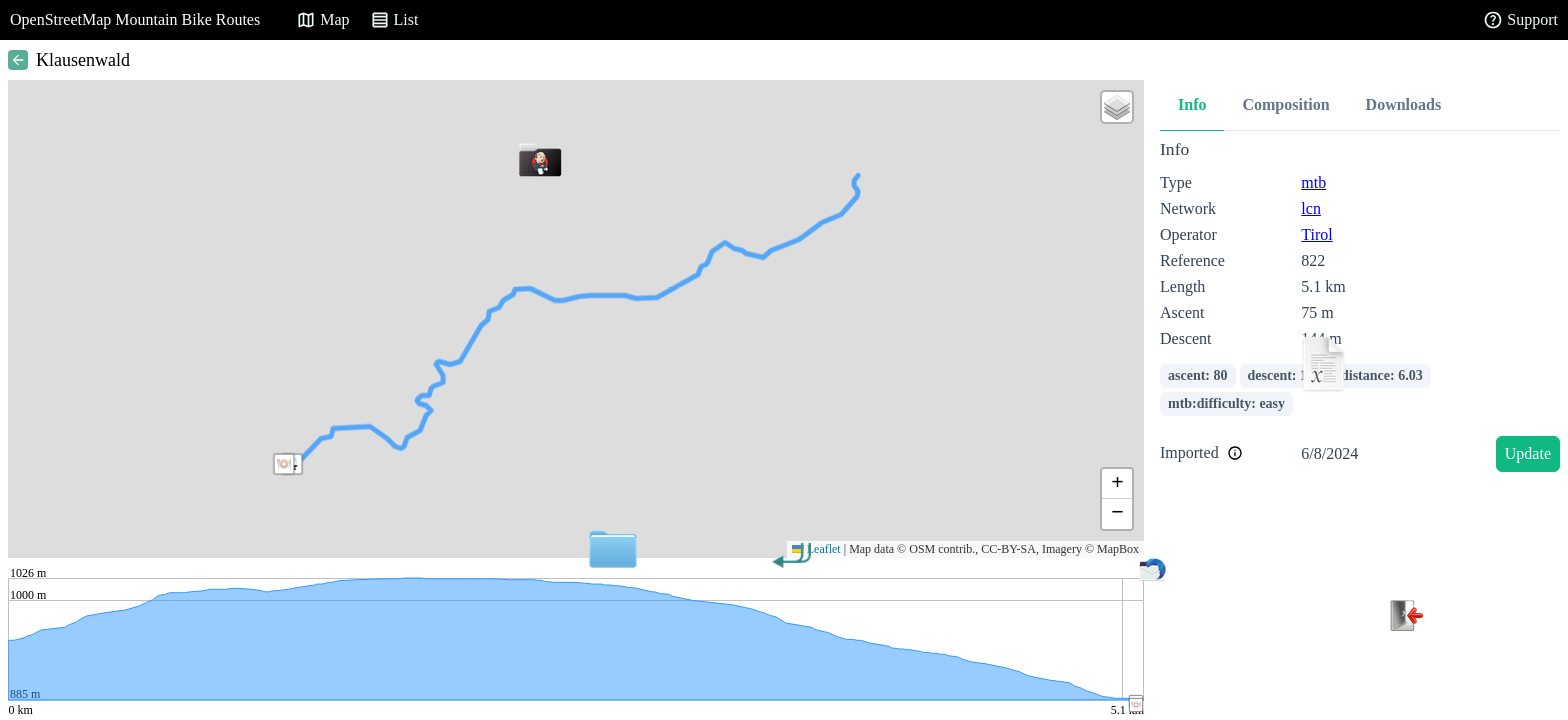  Describe the element at coordinates (1152, 572) in the screenshot. I see `open thunderbird email folder` at that location.